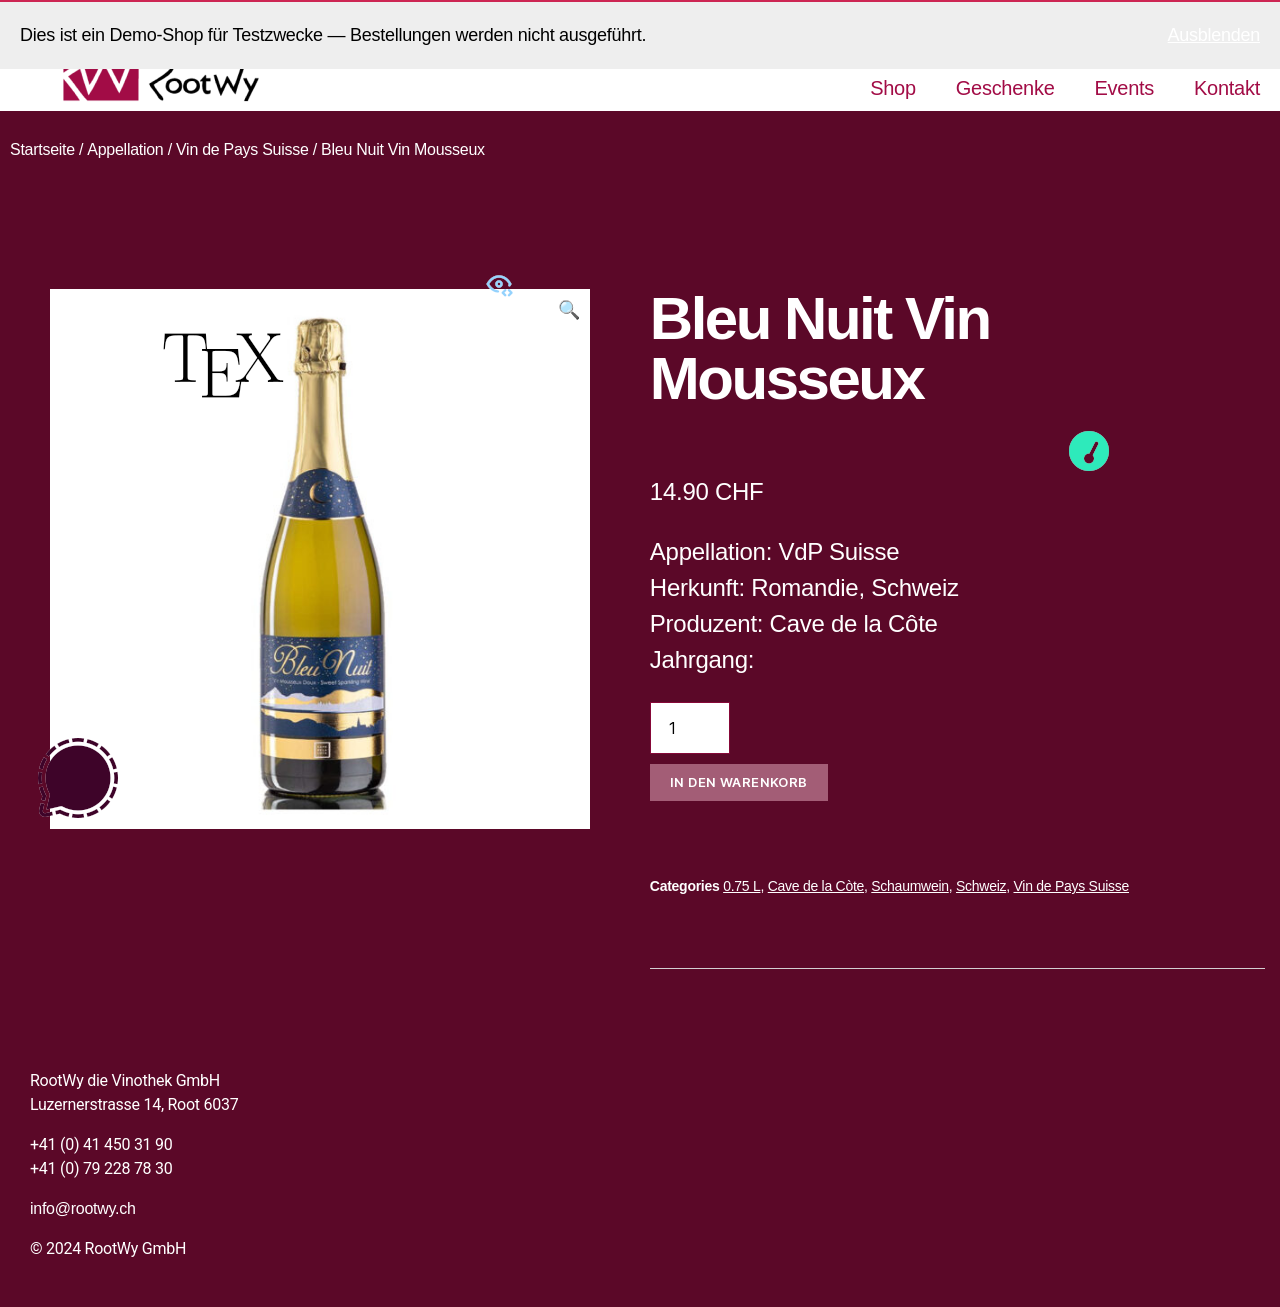 This screenshot has height=1307, width=1280. Describe the element at coordinates (1089, 451) in the screenshot. I see `view system performance or speed metrics` at that location.